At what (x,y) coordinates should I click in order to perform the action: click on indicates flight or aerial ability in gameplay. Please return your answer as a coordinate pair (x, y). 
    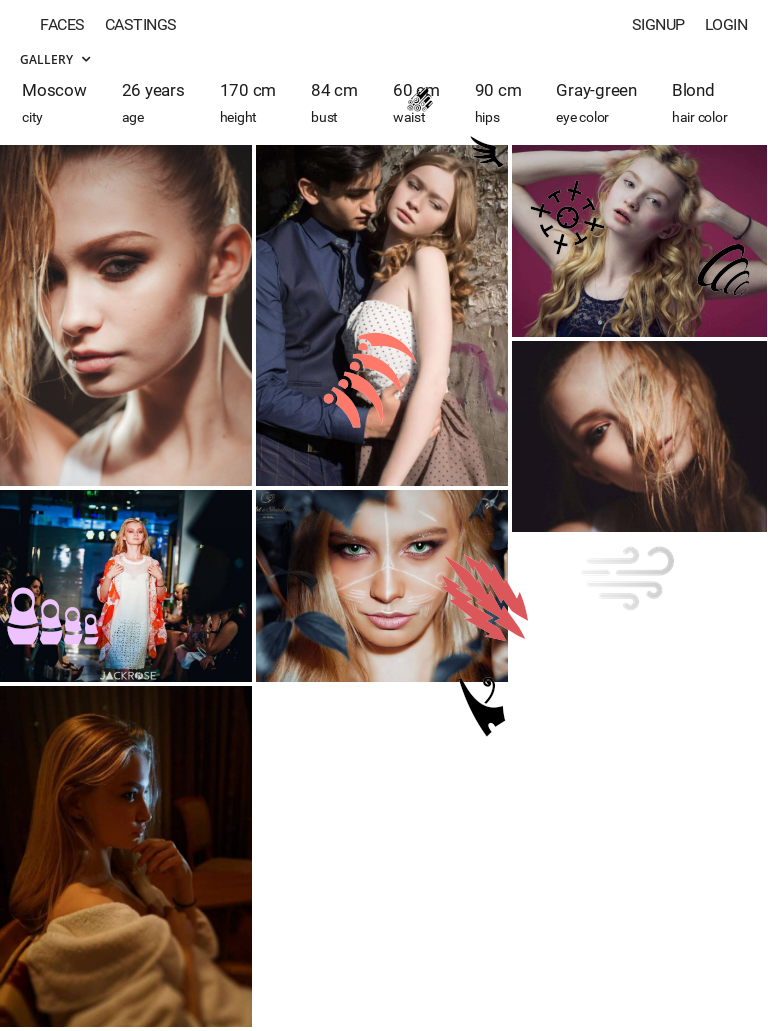
    Looking at the image, I should click on (487, 152).